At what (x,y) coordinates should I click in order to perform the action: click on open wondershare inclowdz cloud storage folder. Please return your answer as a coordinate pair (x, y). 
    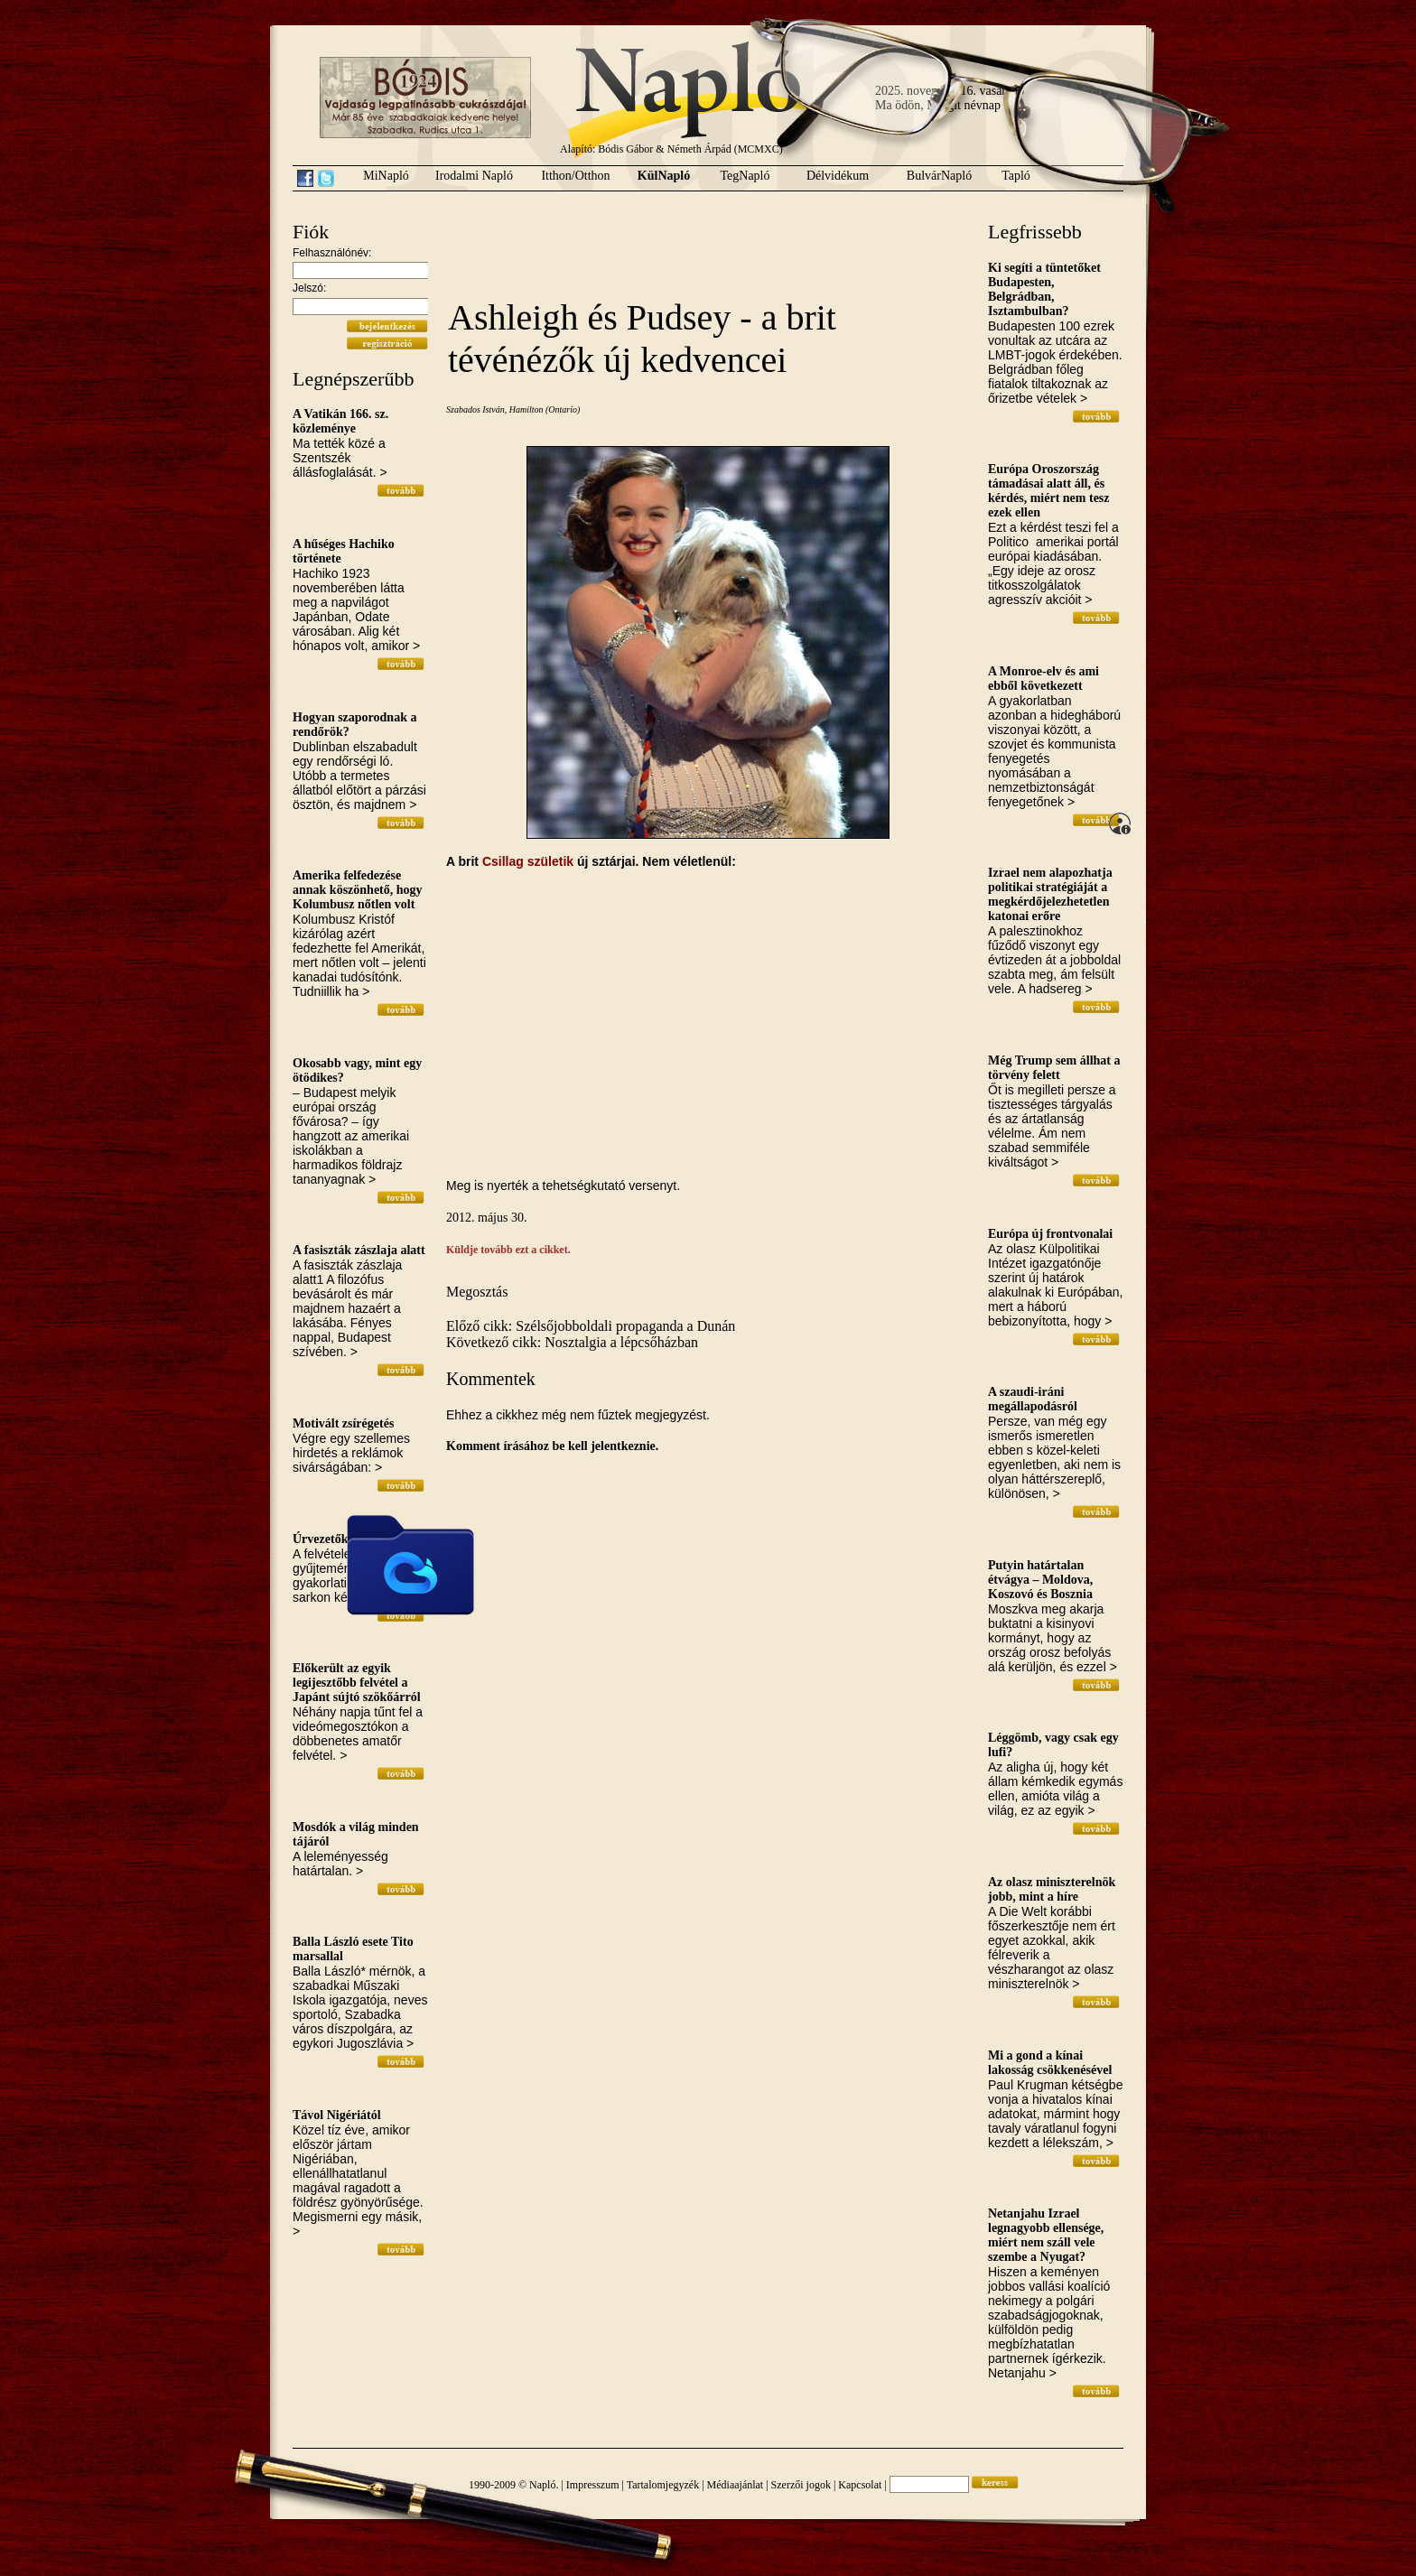
    Looking at the image, I should click on (410, 1568).